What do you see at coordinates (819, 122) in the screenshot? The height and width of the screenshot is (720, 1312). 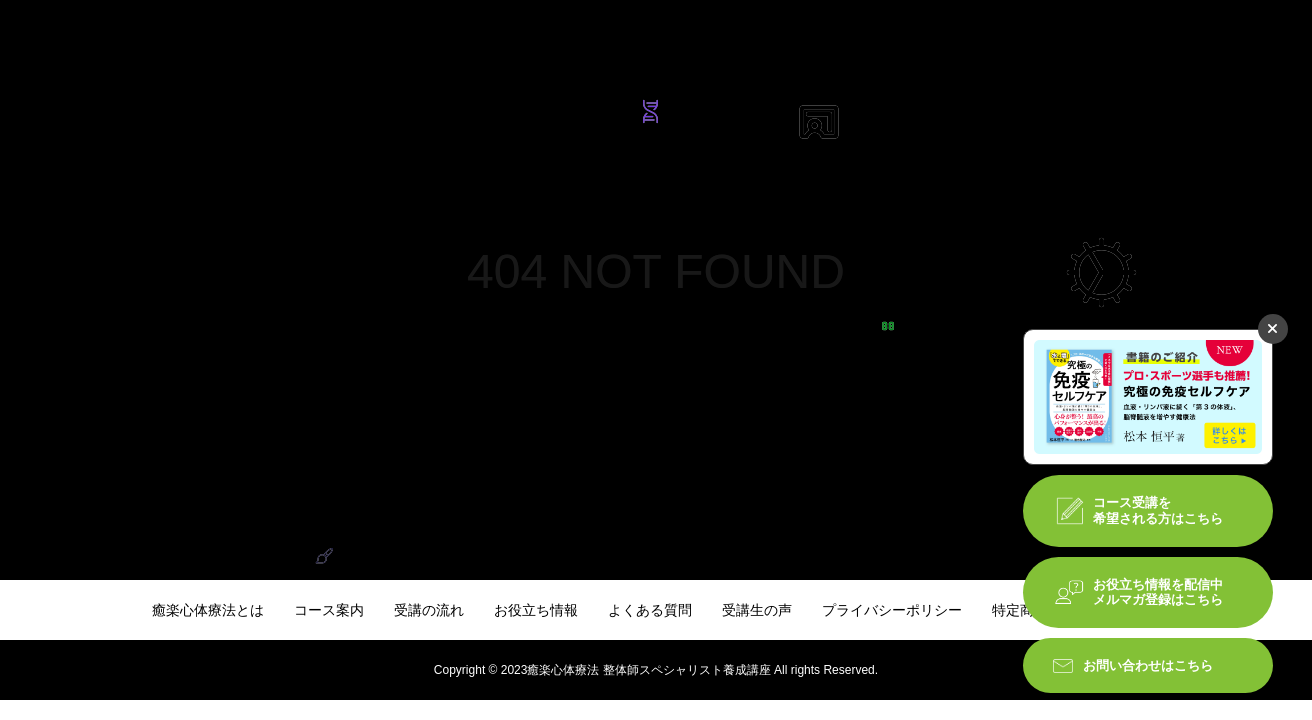 I see `access teaching or presentation tools` at bounding box center [819, 122].